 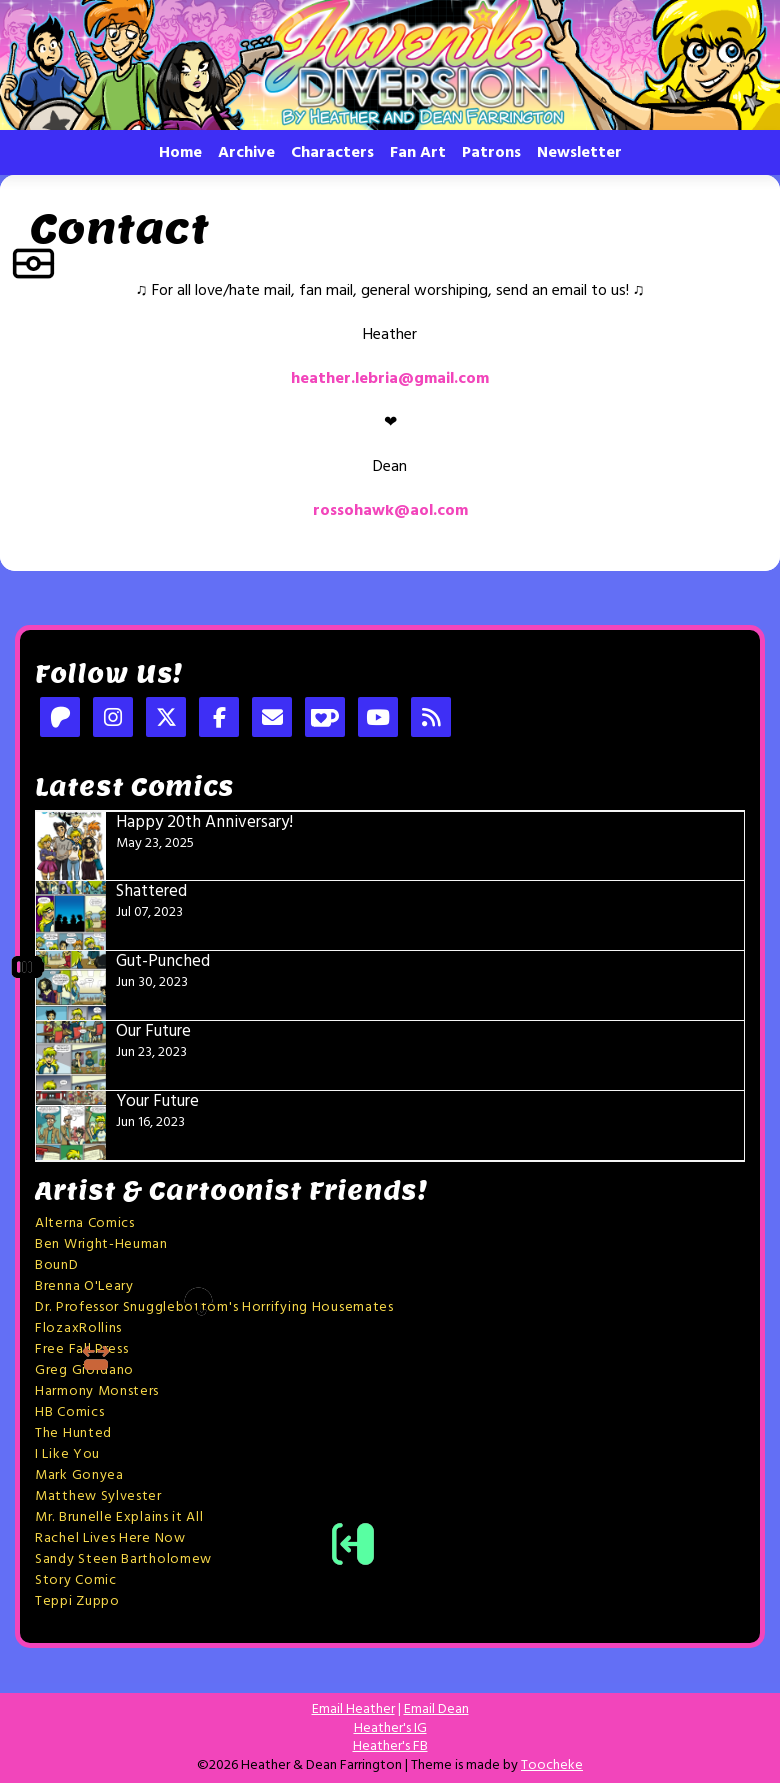 What do you see at coordinates (198, 1301) in the screenshot?
I see `view weather protection or rain forecast` at bounding box center [198, 1301].